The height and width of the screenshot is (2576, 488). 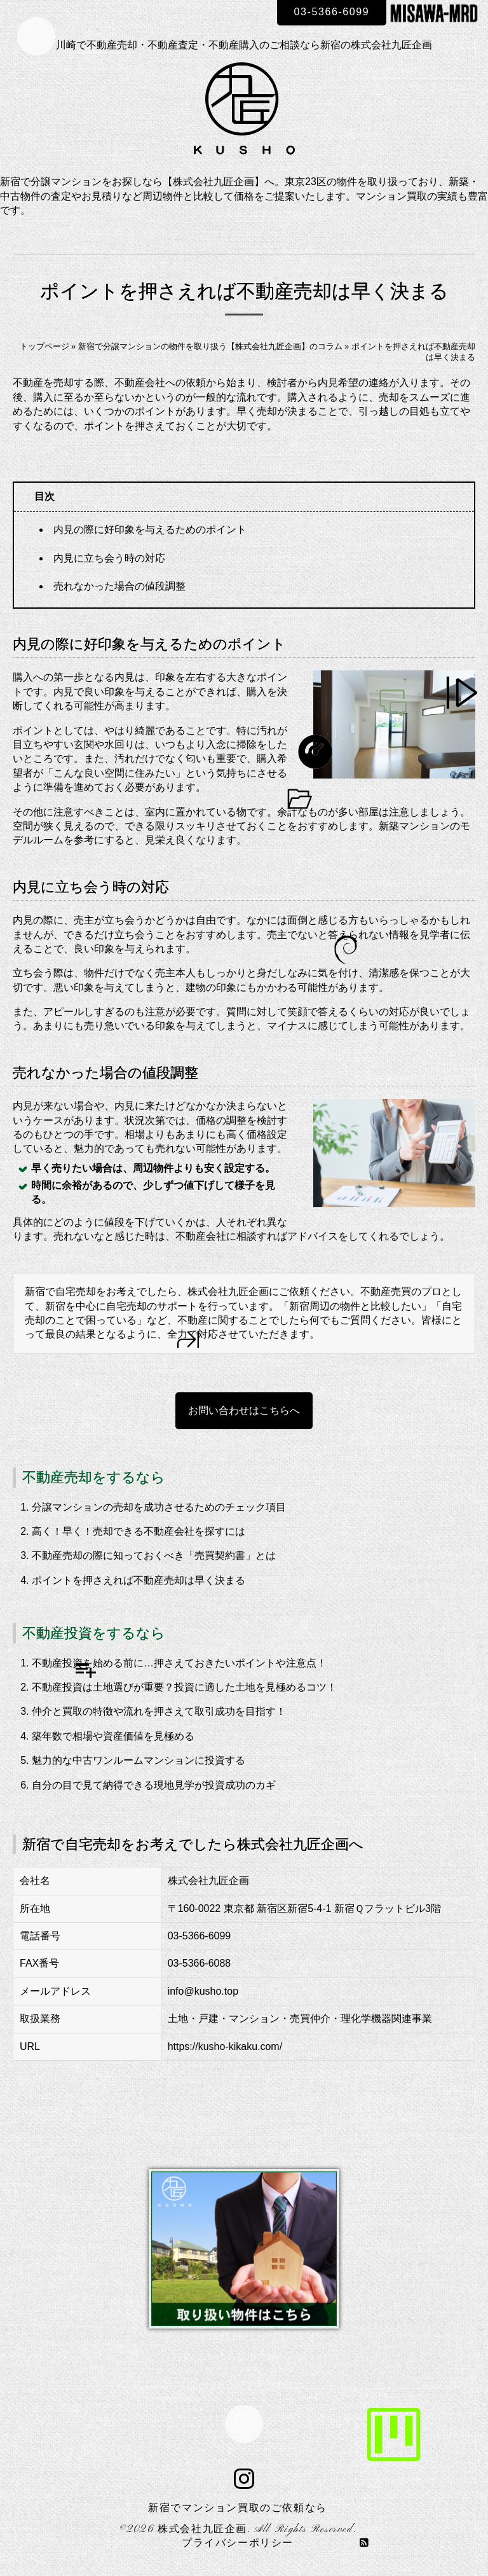 What do you see at coordinates (86, 1670) in the screenshot?
I see `add a new item to your playlist` at bounding box center [86, 1670].